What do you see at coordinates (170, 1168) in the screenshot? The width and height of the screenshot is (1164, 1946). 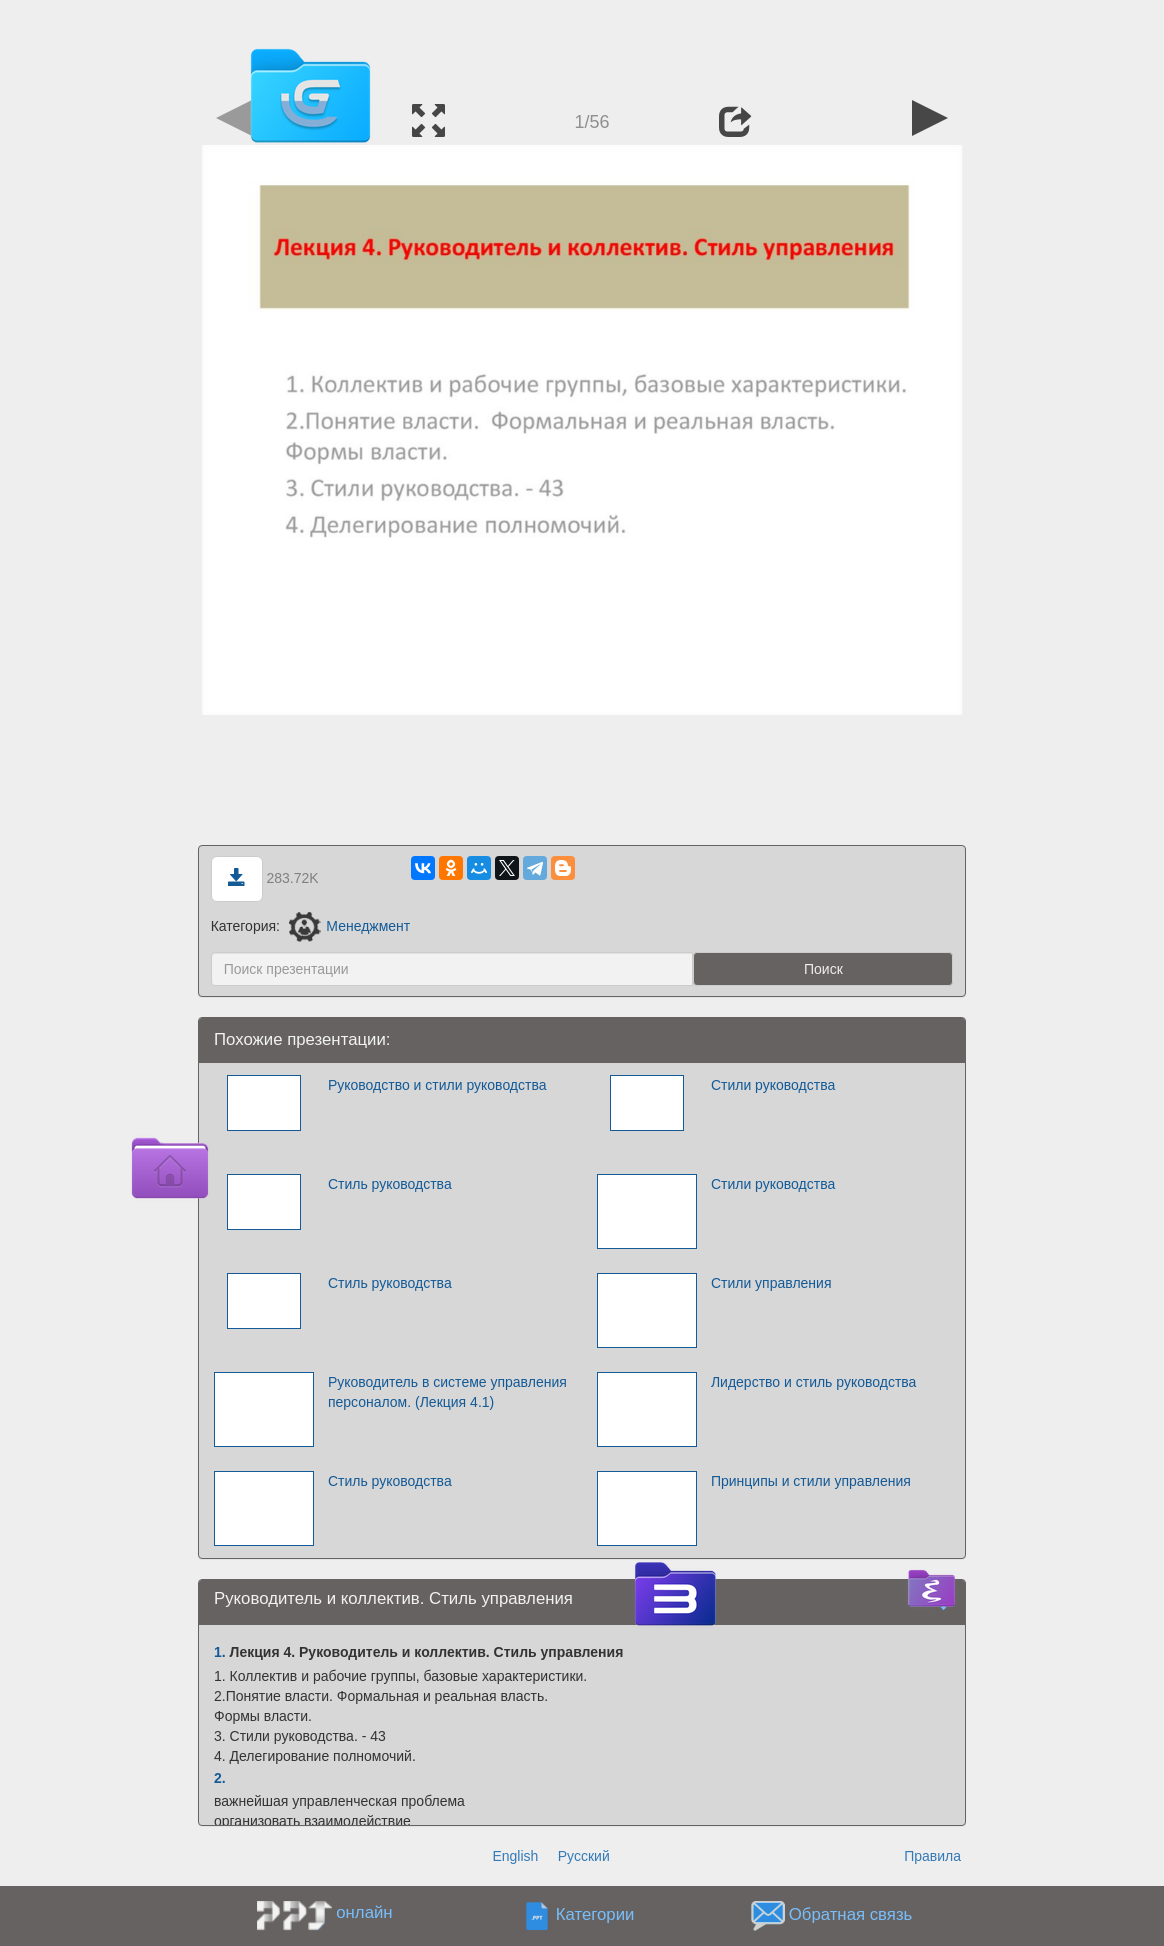 I see `access your home folder` at bounding box center [170, 1168].